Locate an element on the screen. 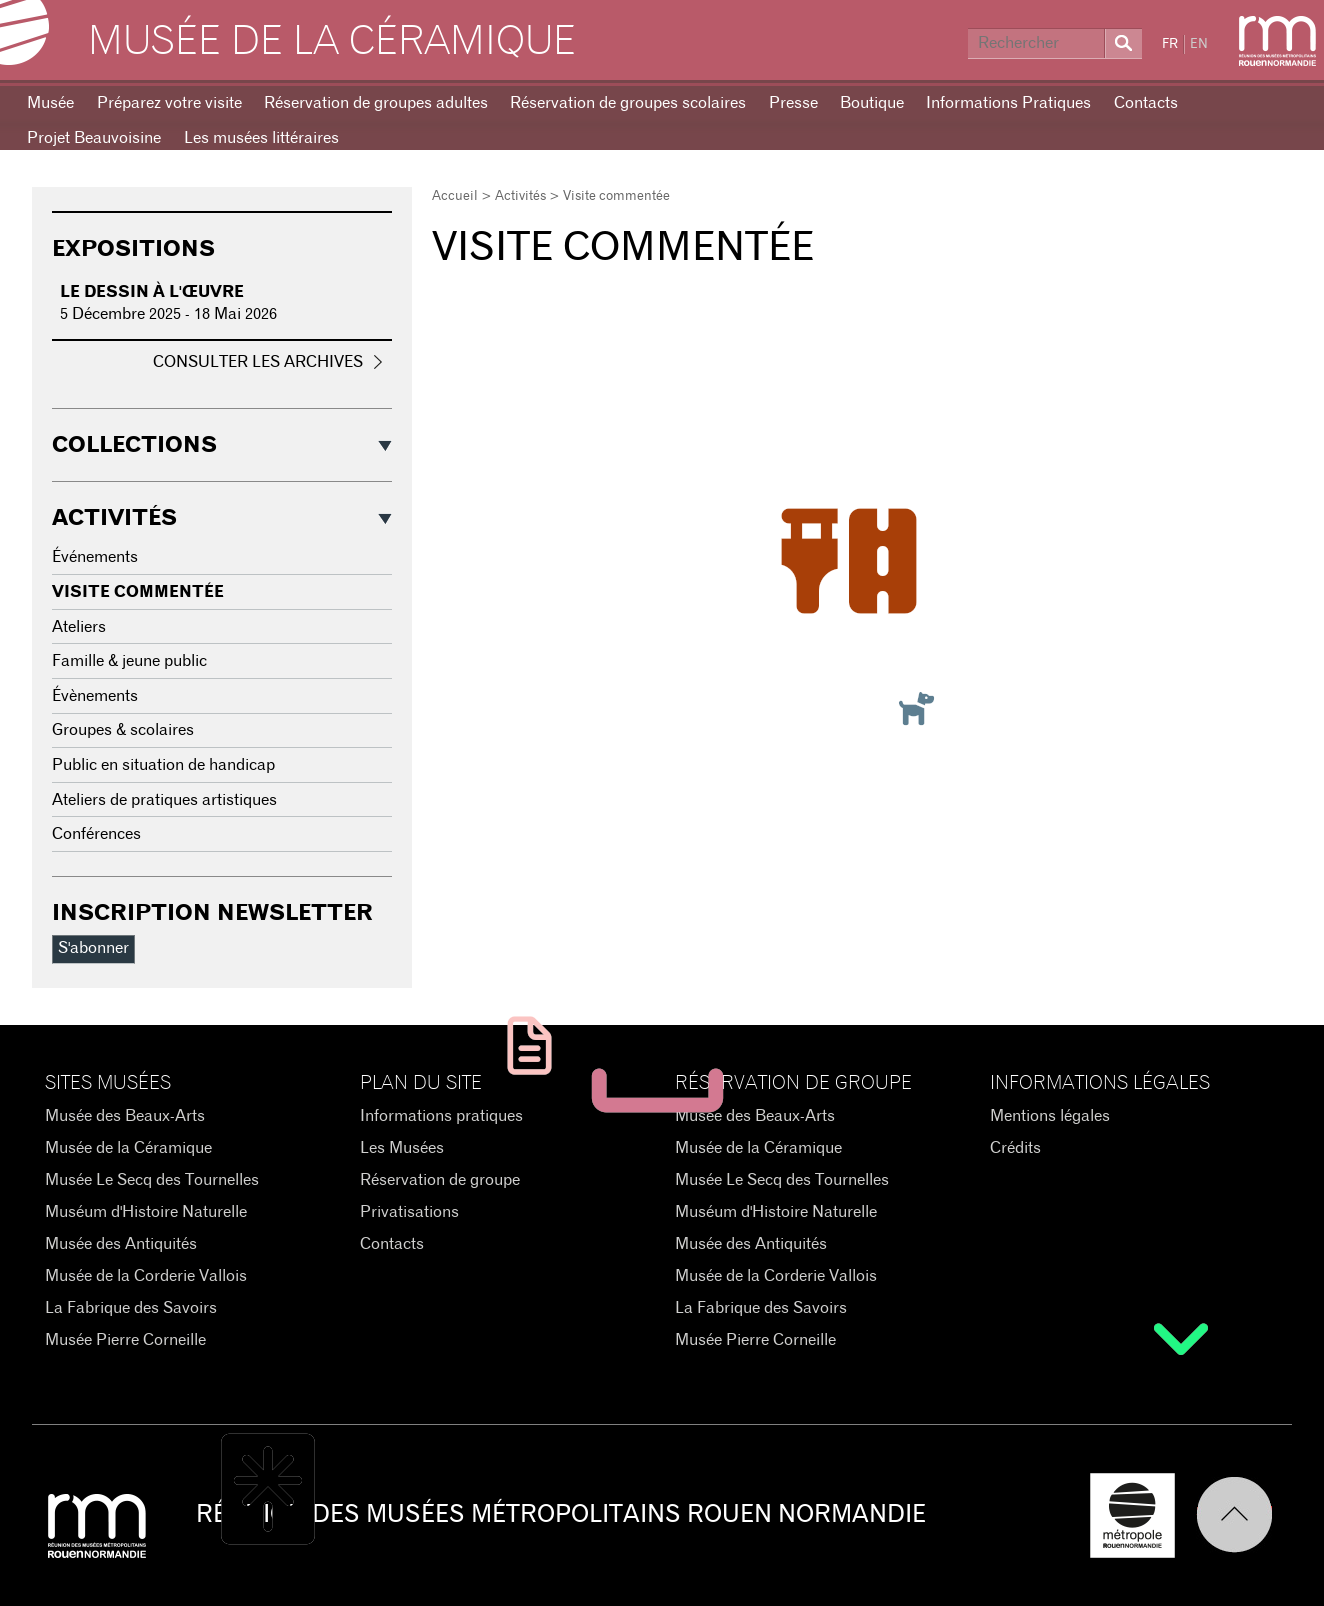 The image size is (1324, 1606). insert a space character is located at coordinates (657, 1090).